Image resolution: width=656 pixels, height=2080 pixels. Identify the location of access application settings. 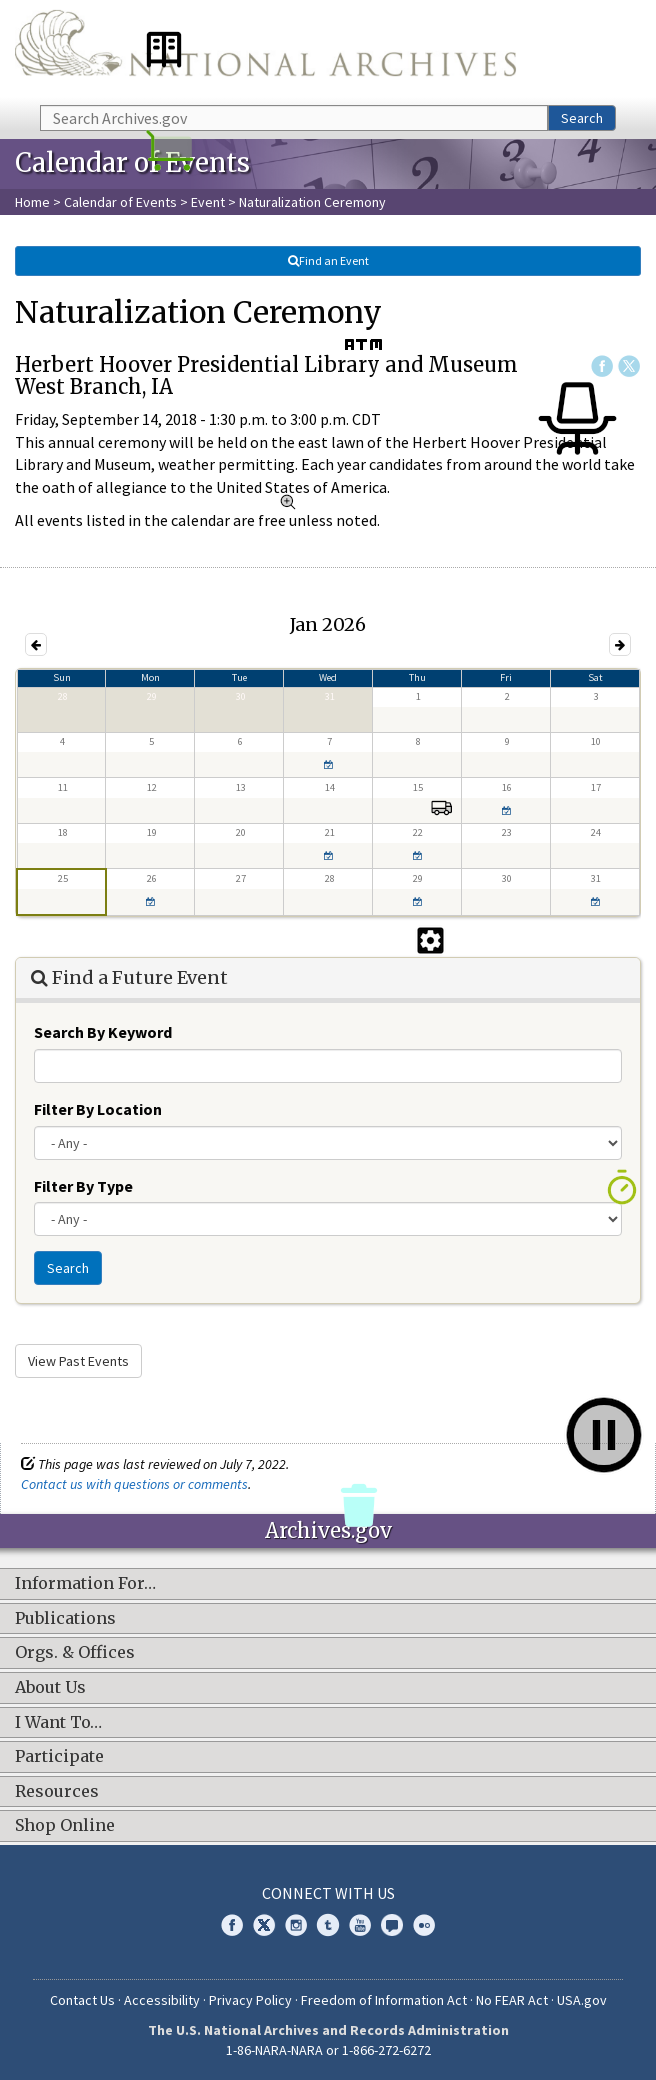
(430, 940).